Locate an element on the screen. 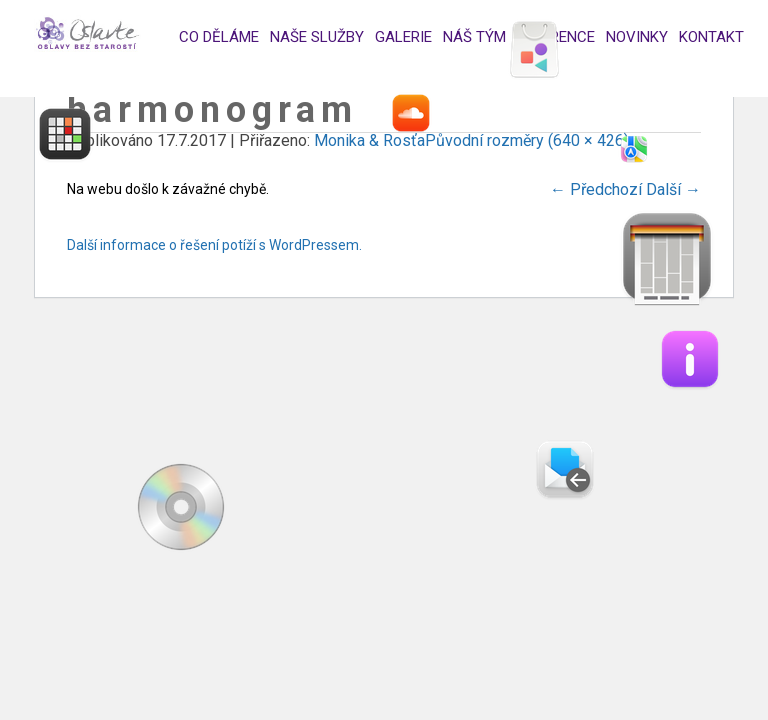  open hitori puzzle game is located at coordinates (65, 134).